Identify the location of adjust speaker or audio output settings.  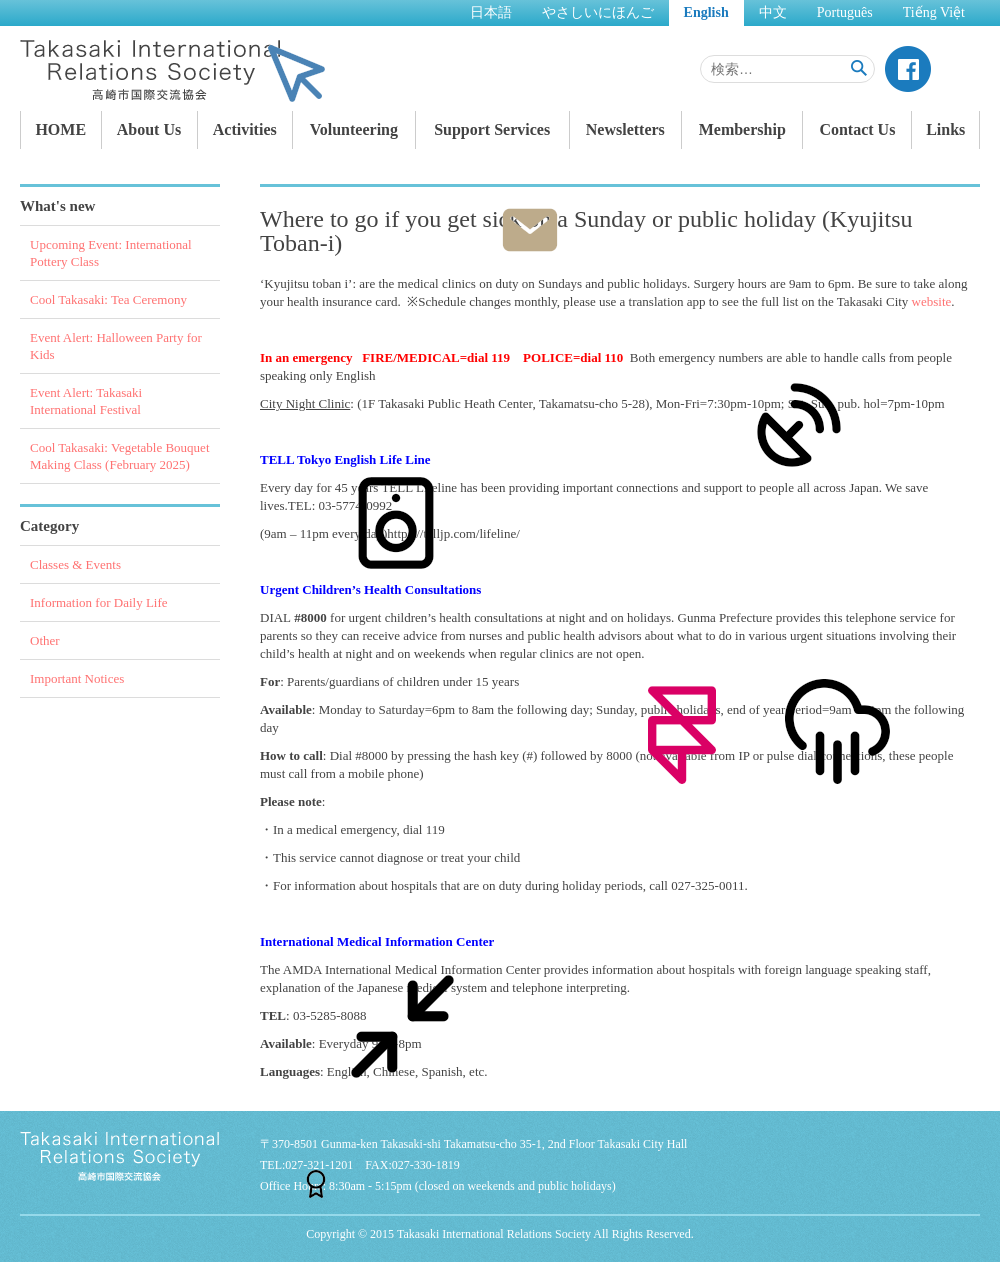
(396, 523).